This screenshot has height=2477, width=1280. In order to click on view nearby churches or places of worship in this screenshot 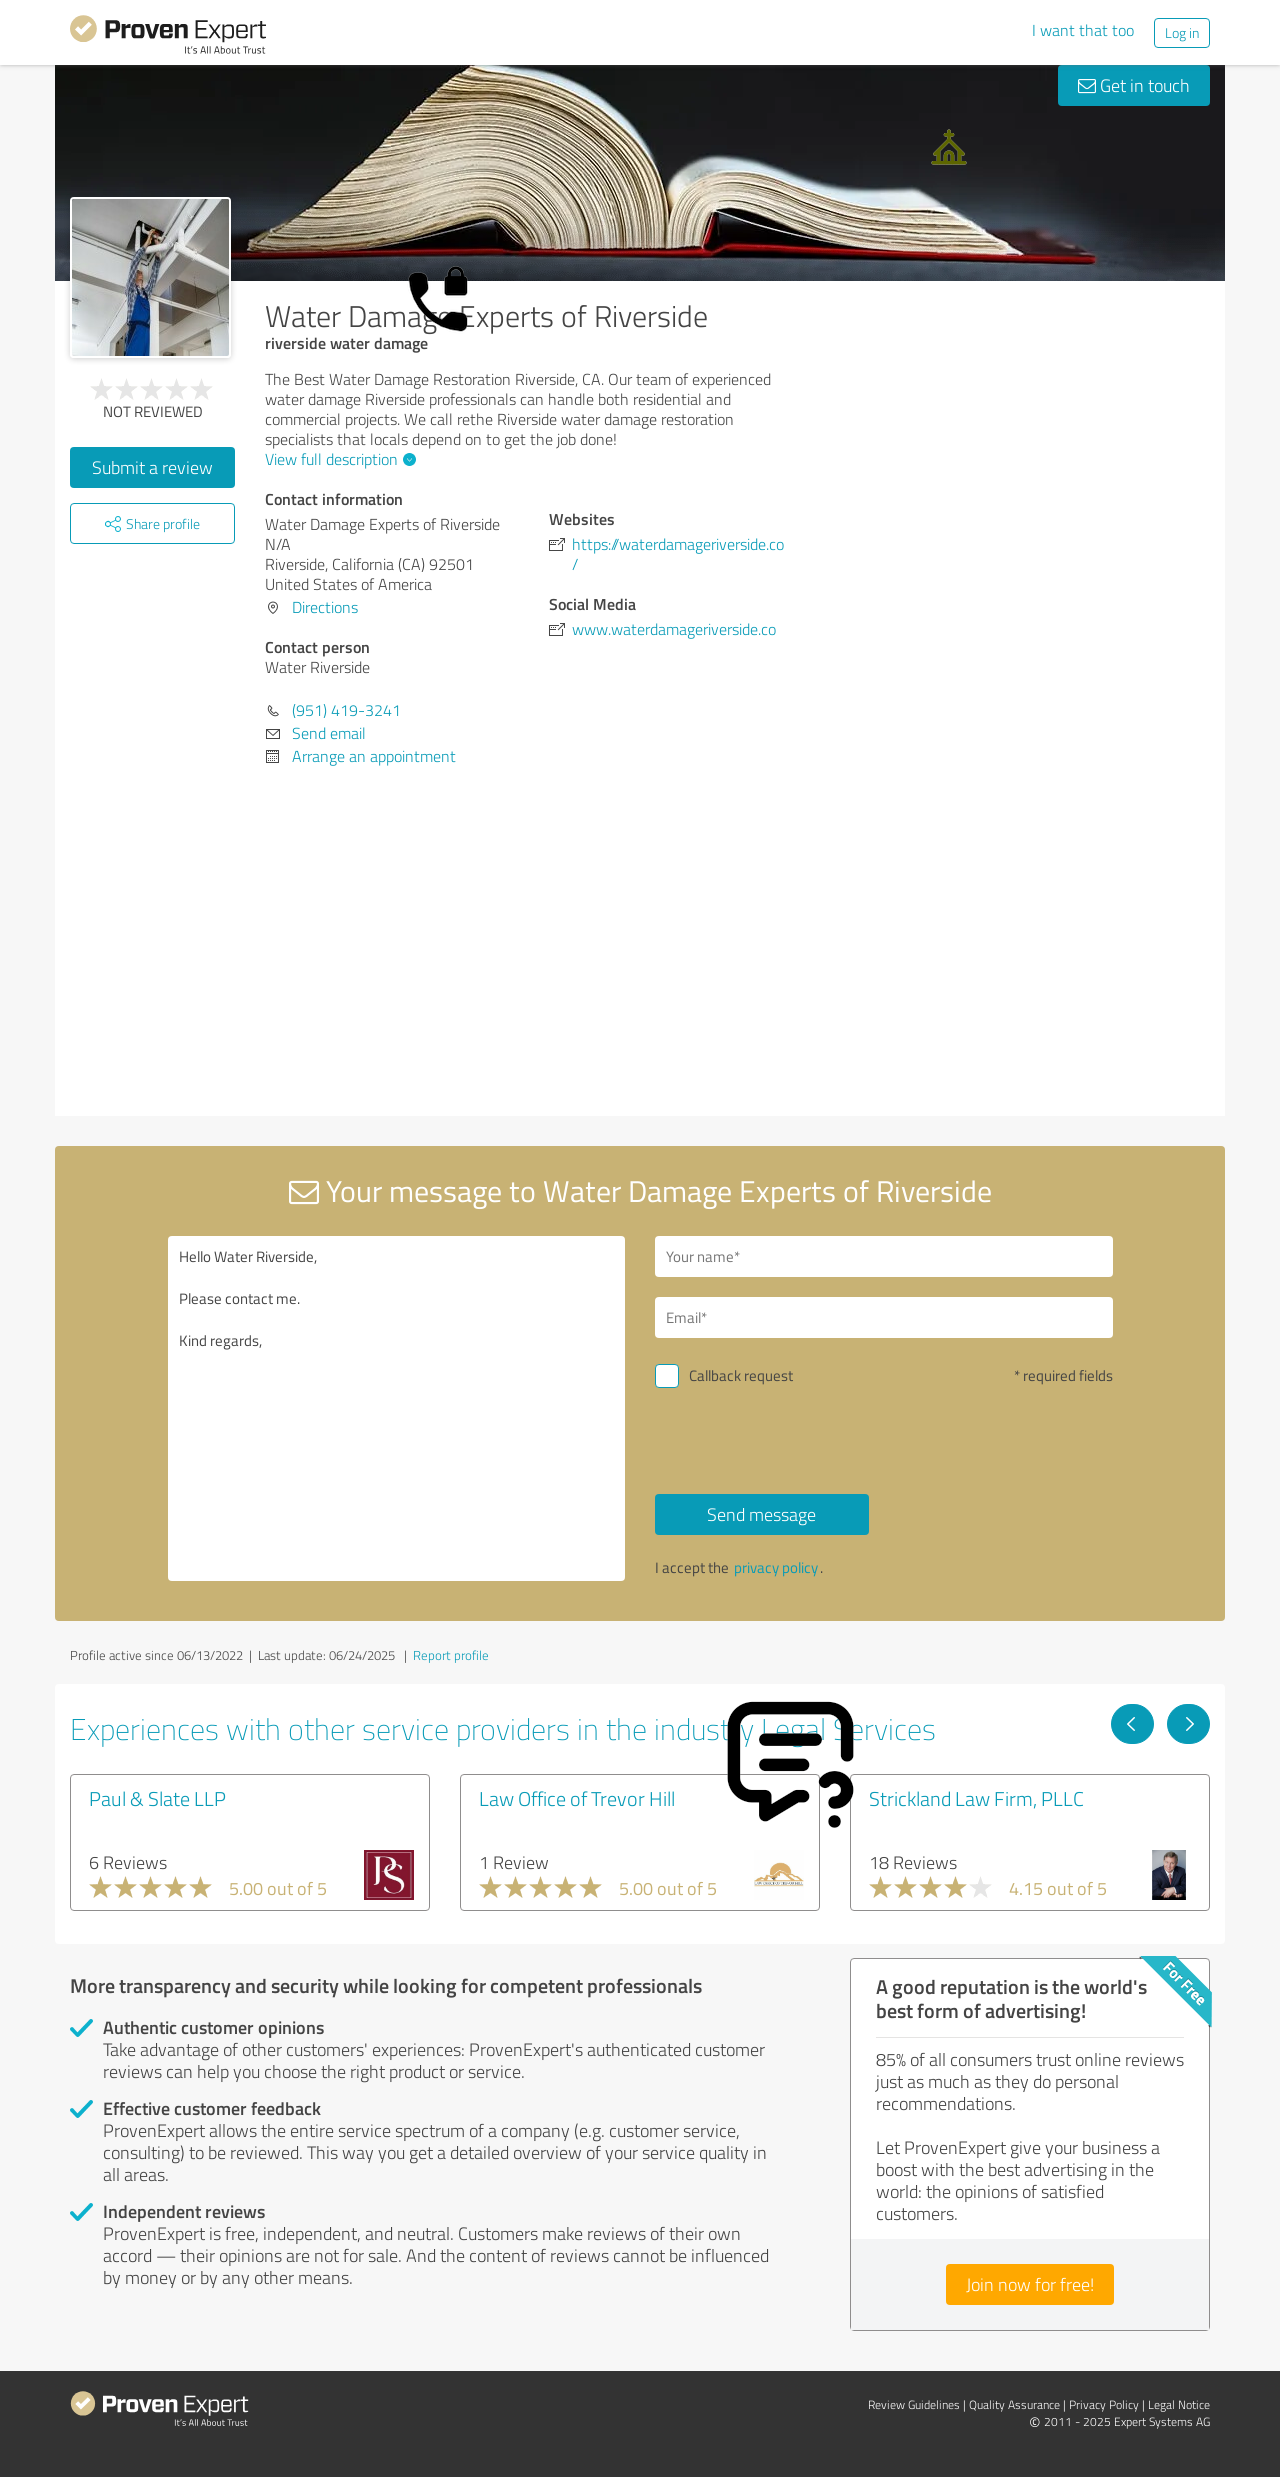, I will do `click(949, 147)`.